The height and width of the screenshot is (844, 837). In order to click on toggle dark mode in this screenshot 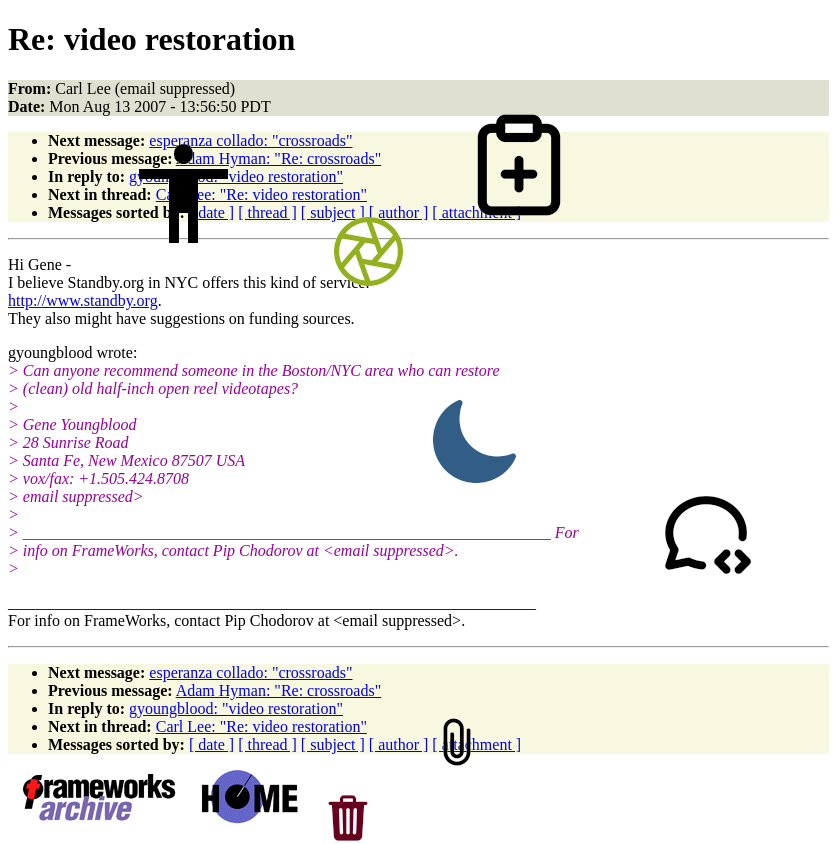, I will do `click(474, 441)`.